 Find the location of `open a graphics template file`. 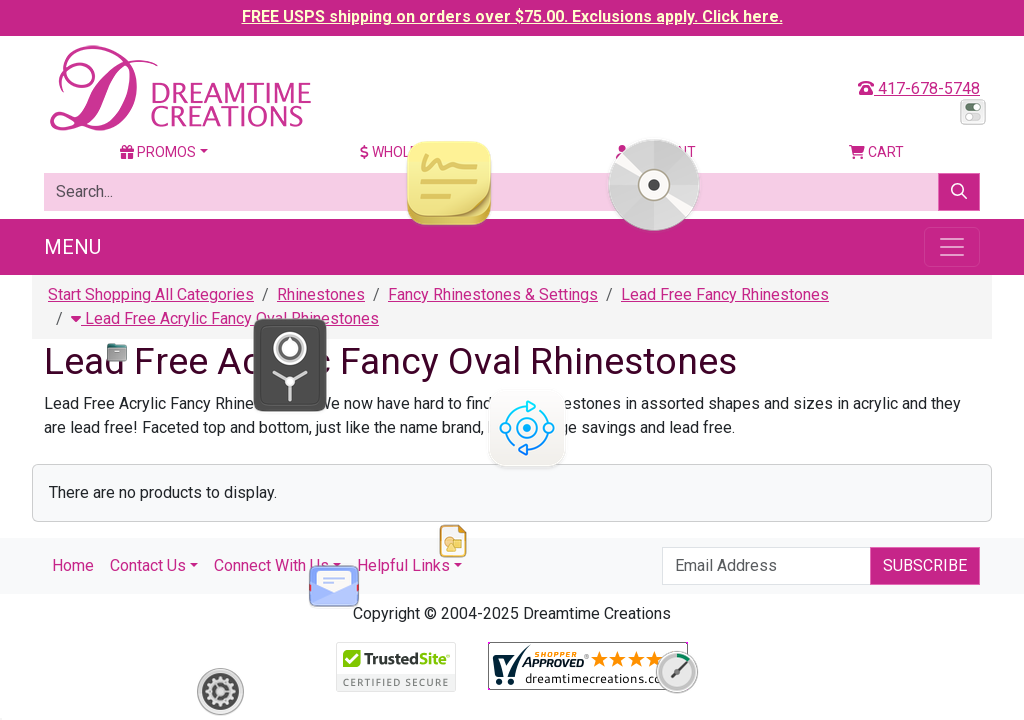

open a graphics template file is located at coordinates (453, 541).